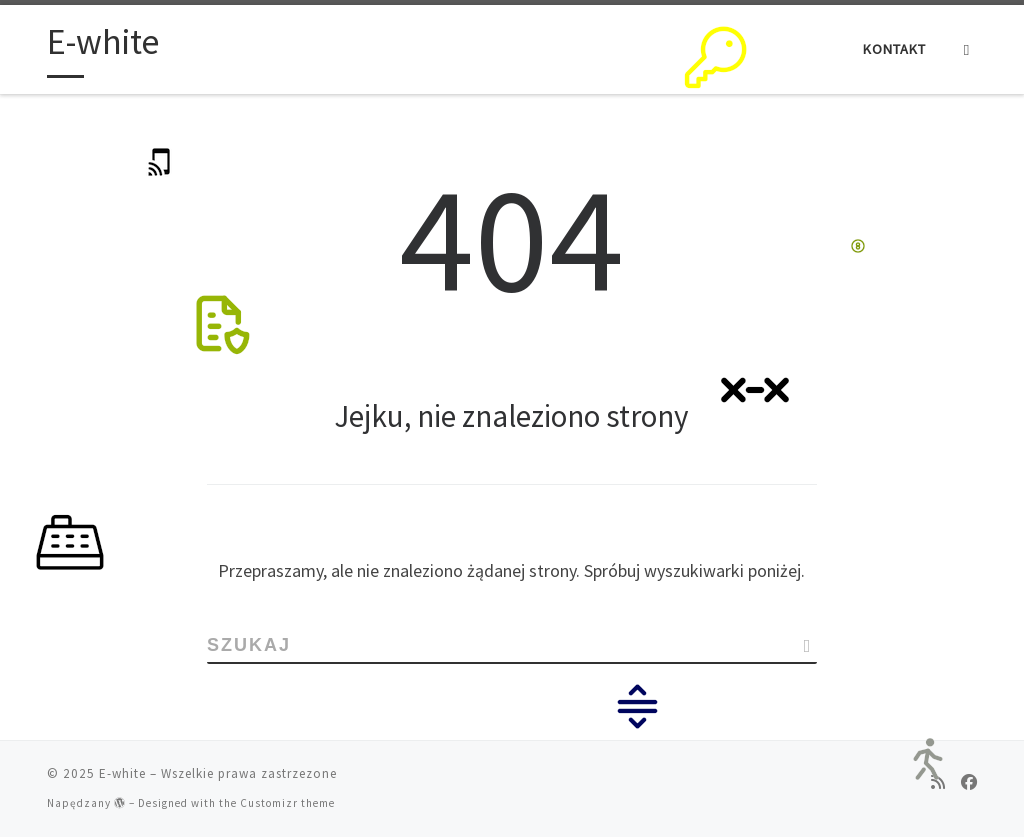 This screenshot has height=837, width=1024. What do you see at coordinates (161, 162) in the screenshot?
I see `tap to connect device wirelessly` at bounding box center [161, 162].